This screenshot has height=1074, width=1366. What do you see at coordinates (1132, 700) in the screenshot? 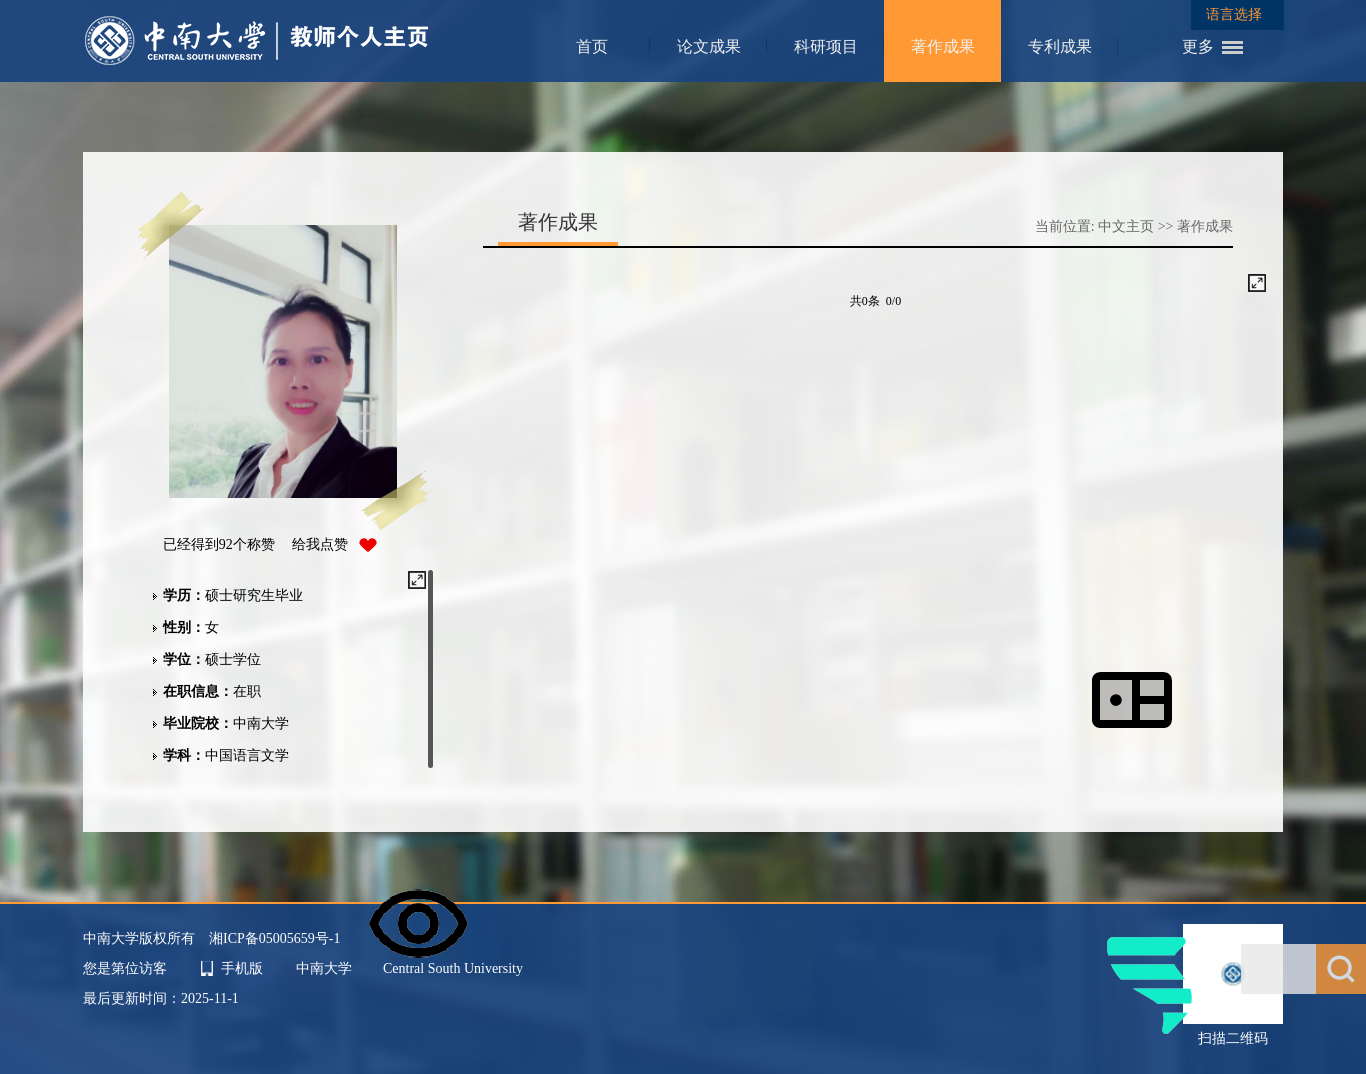
I see `view bento box or meal options` at bounding box center [1132, 700].